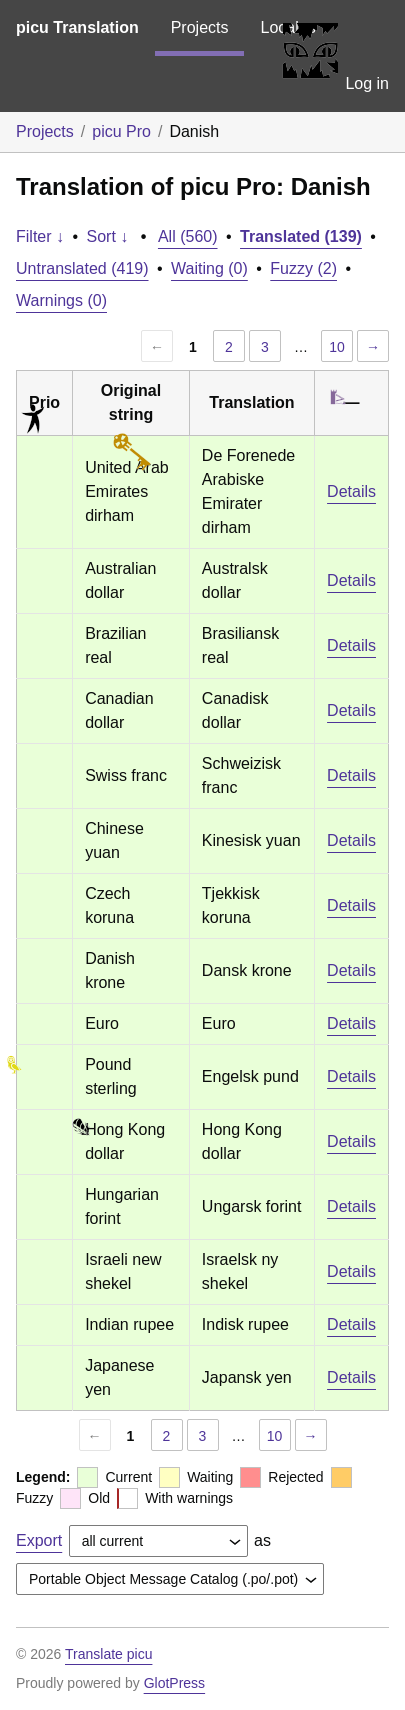  I want to click on access castle or fortress features in a game, so click(338, 397).